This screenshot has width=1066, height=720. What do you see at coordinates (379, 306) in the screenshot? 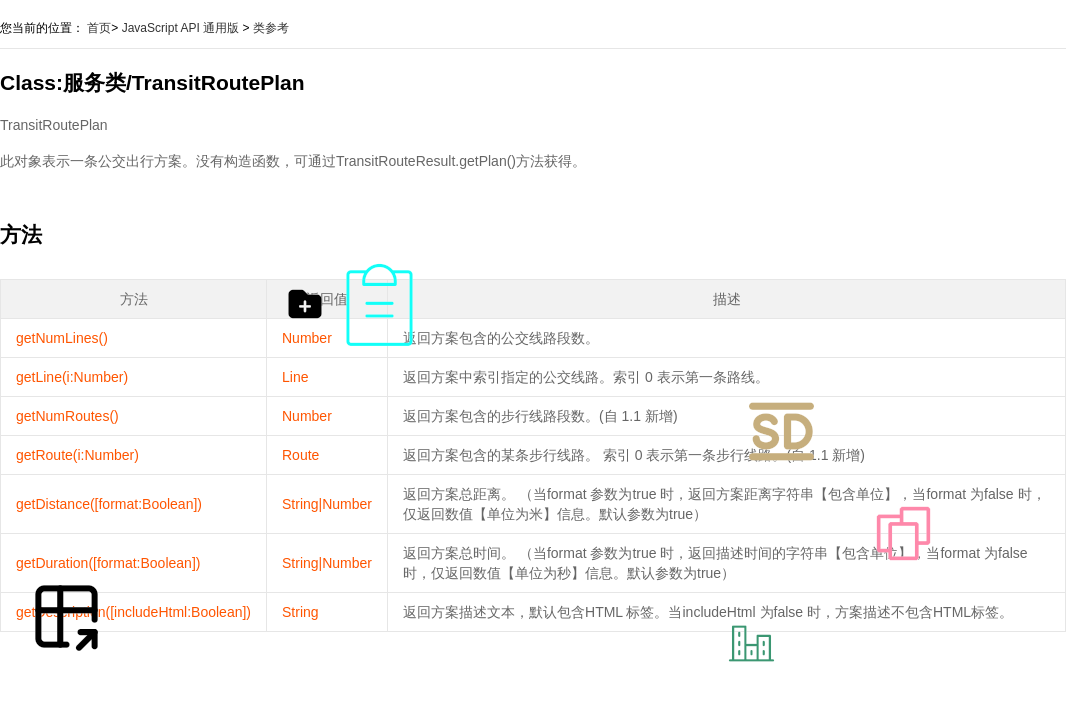
I see `view clipboard contents` at bounding box center [379, 306].